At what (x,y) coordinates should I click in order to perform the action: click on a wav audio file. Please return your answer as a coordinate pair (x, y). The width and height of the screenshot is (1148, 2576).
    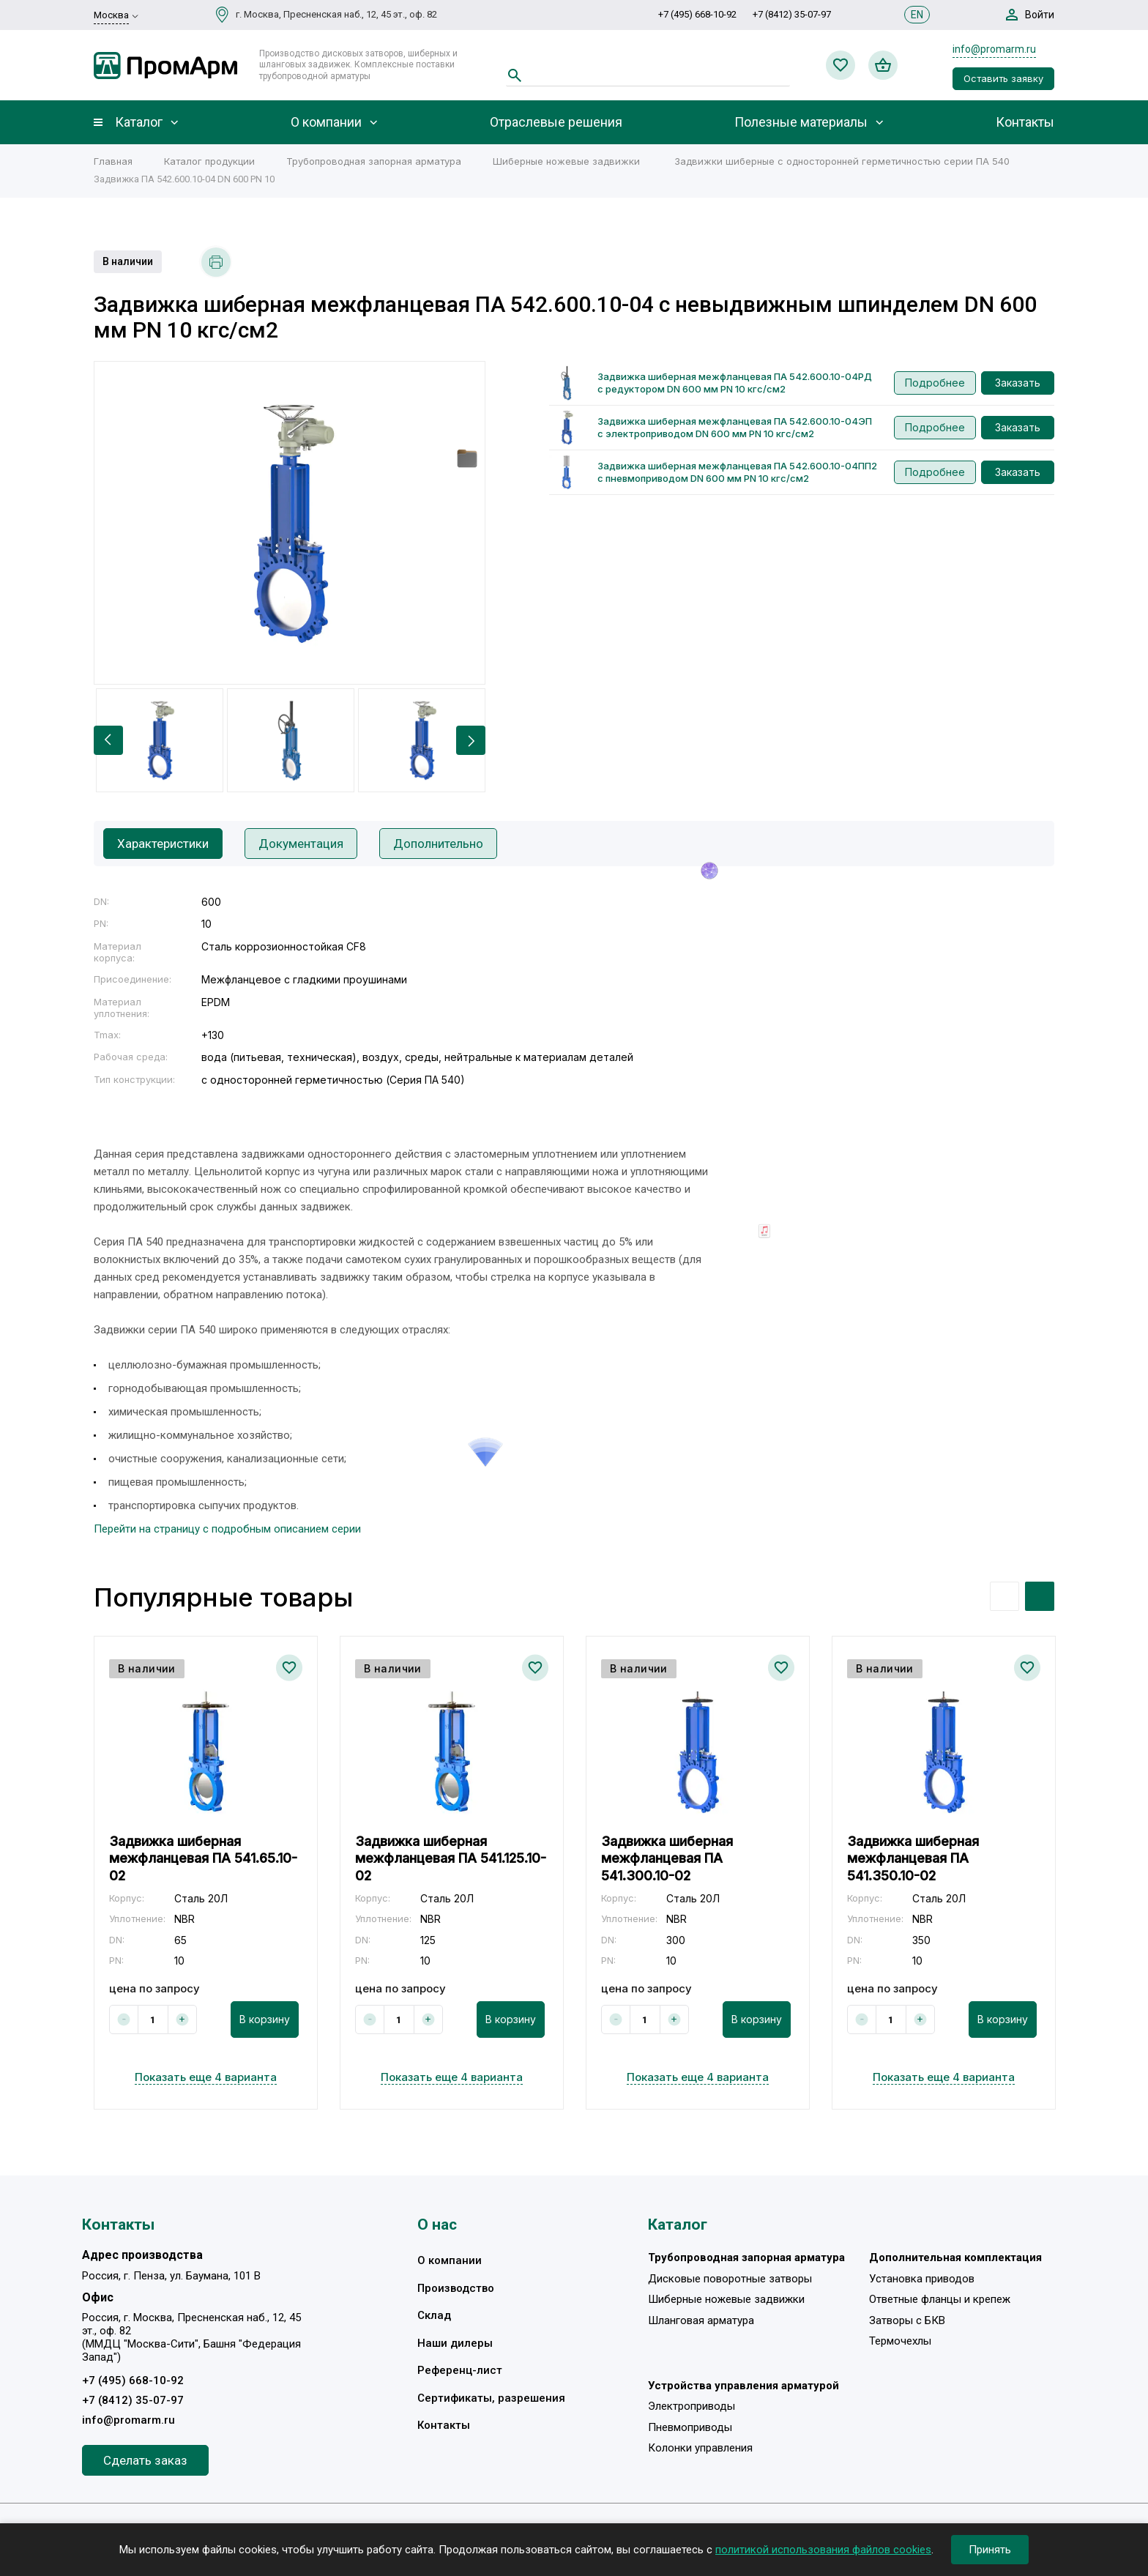
    Looking at the image, I should click on (764, 1231).